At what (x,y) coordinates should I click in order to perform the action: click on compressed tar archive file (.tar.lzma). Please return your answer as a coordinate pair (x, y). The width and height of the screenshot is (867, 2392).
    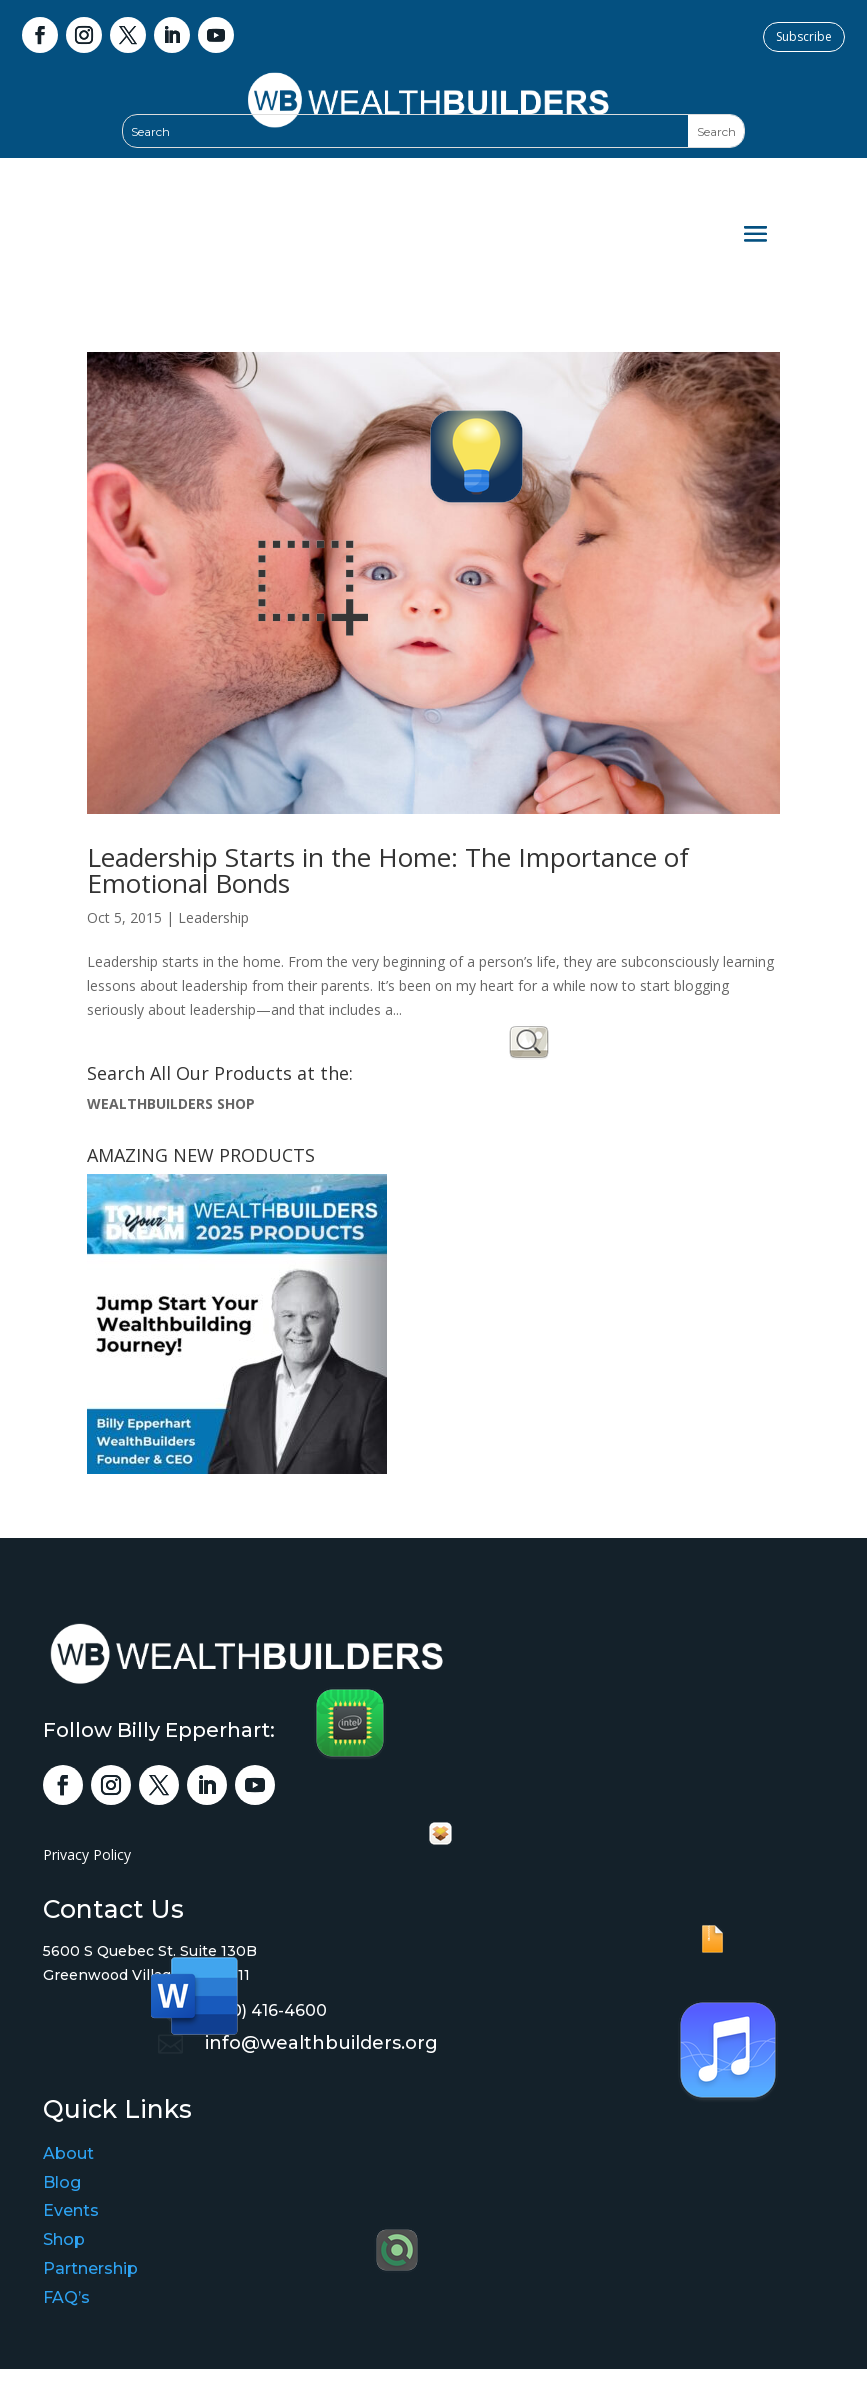
    Looking at the image, I should click on (712, 1939).